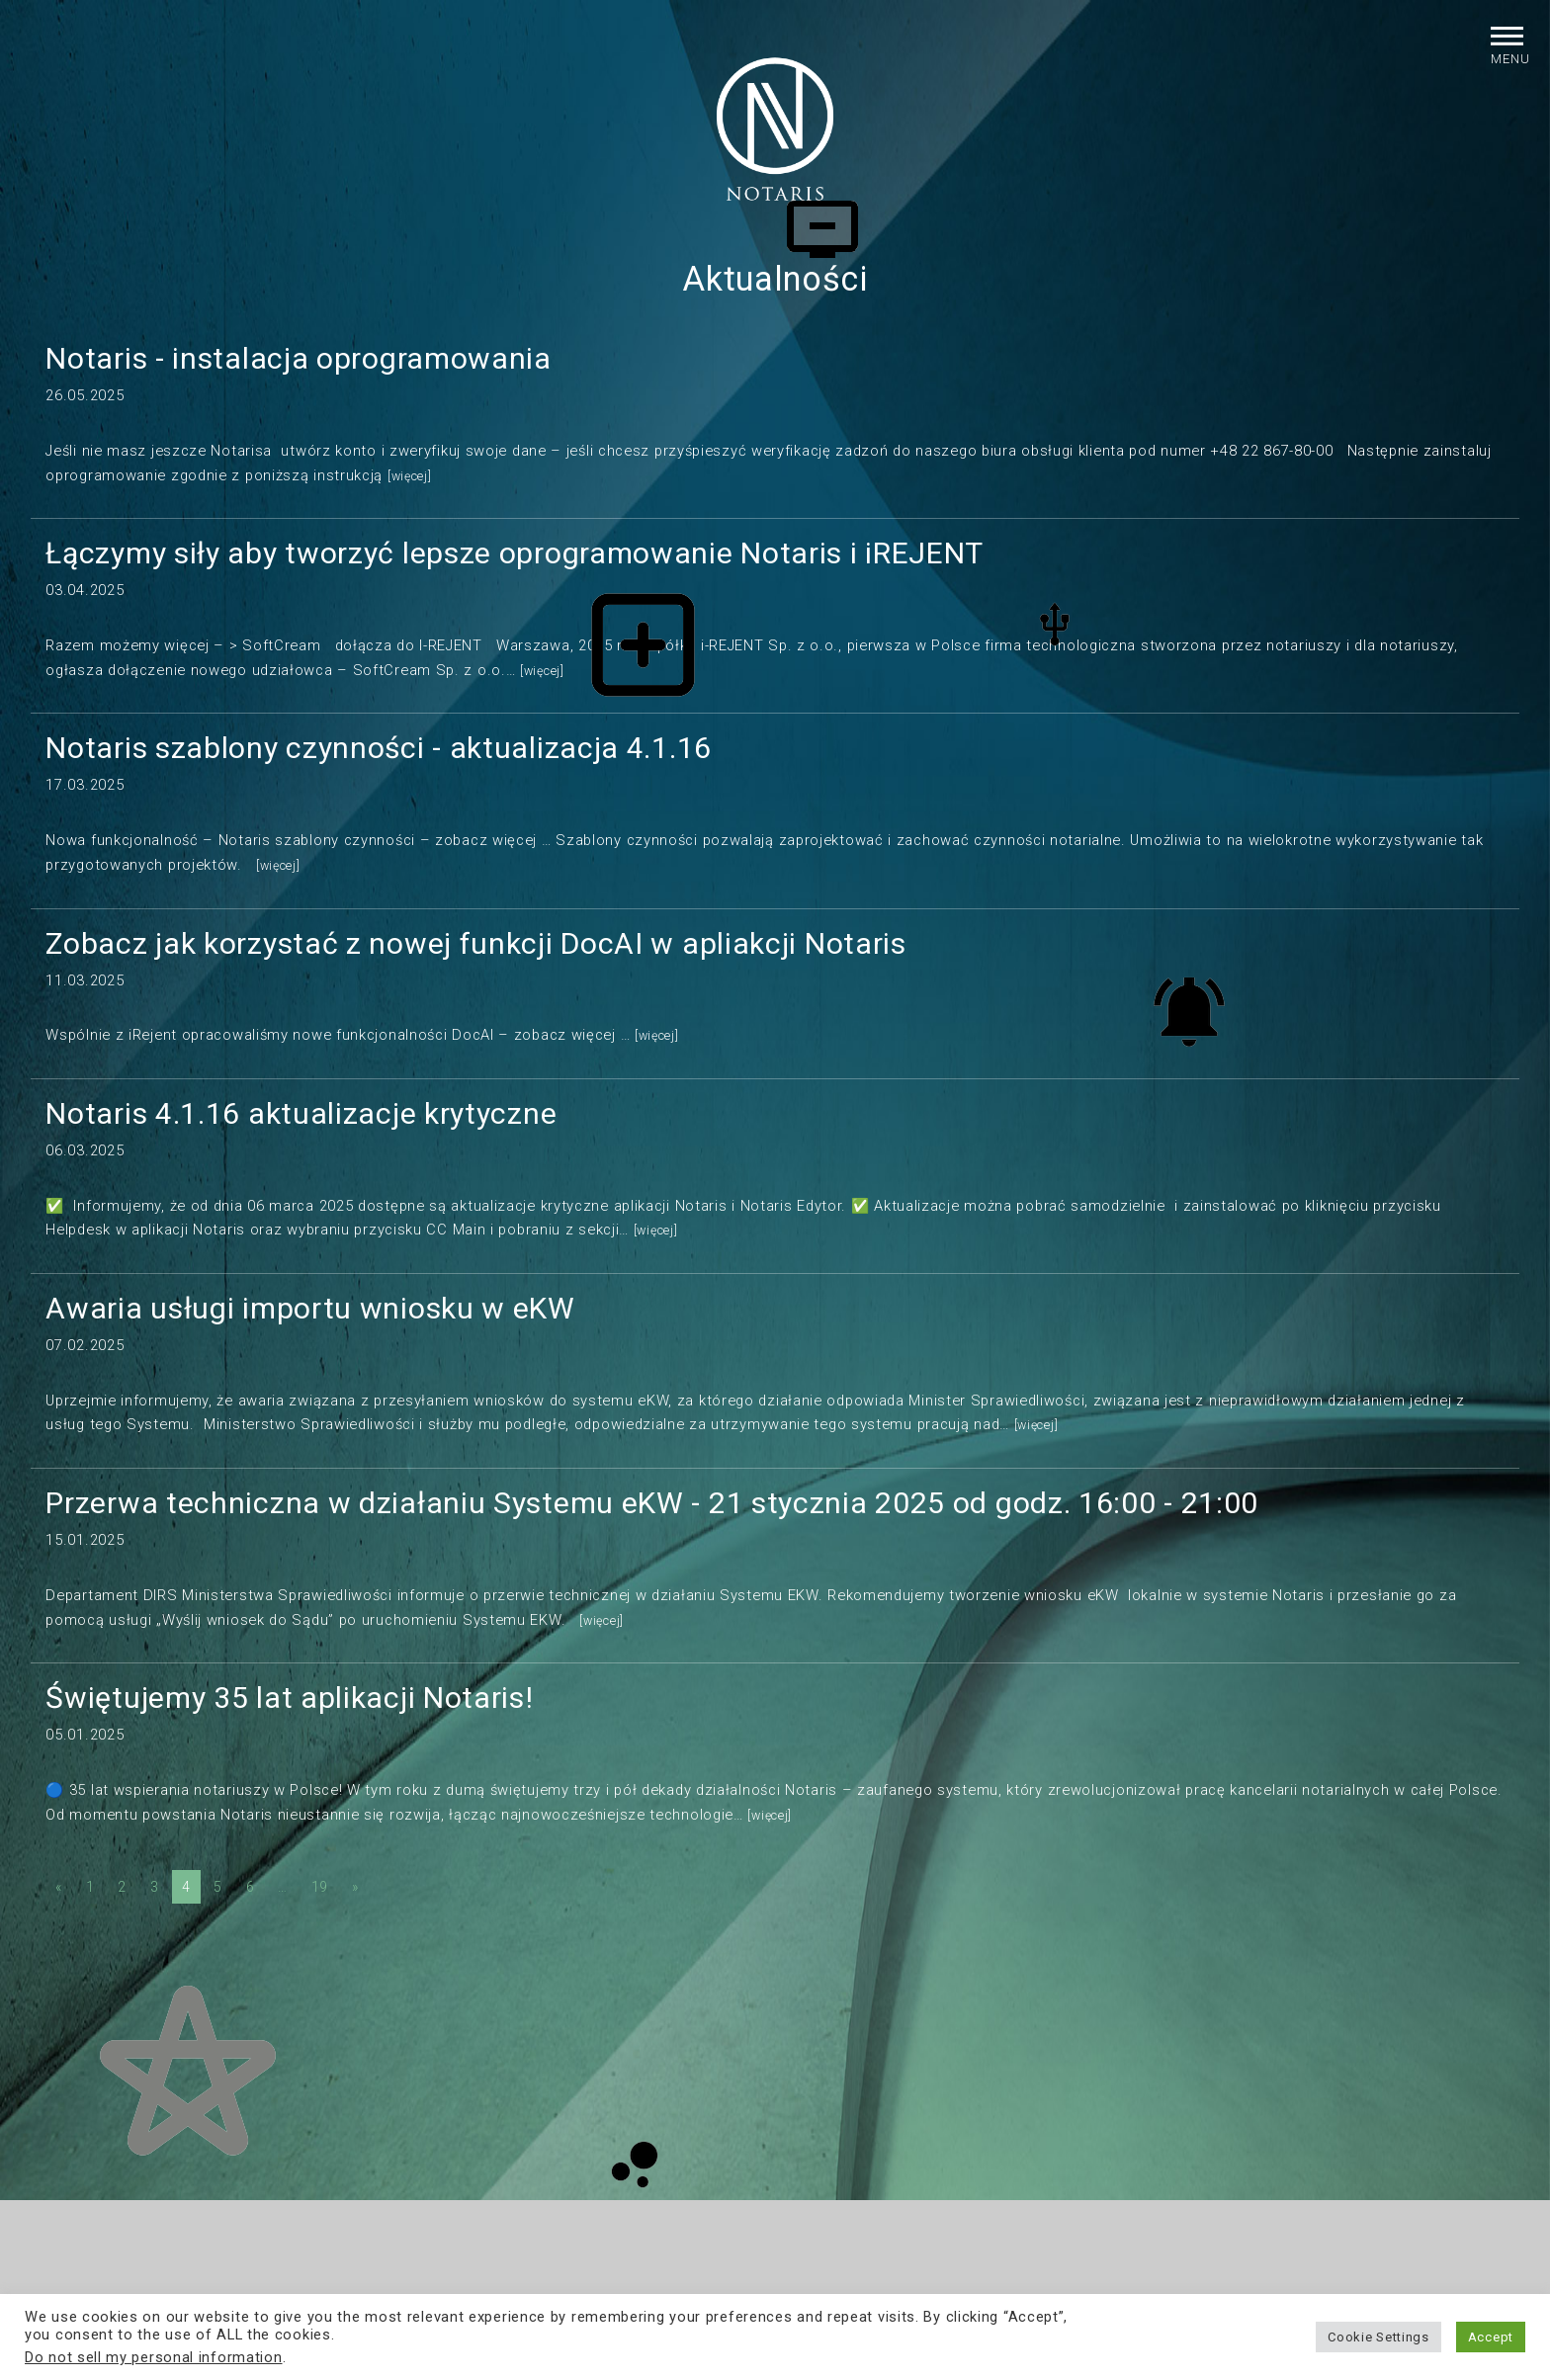  I want to click on remove a video from your watch queue, so click(822, 229).